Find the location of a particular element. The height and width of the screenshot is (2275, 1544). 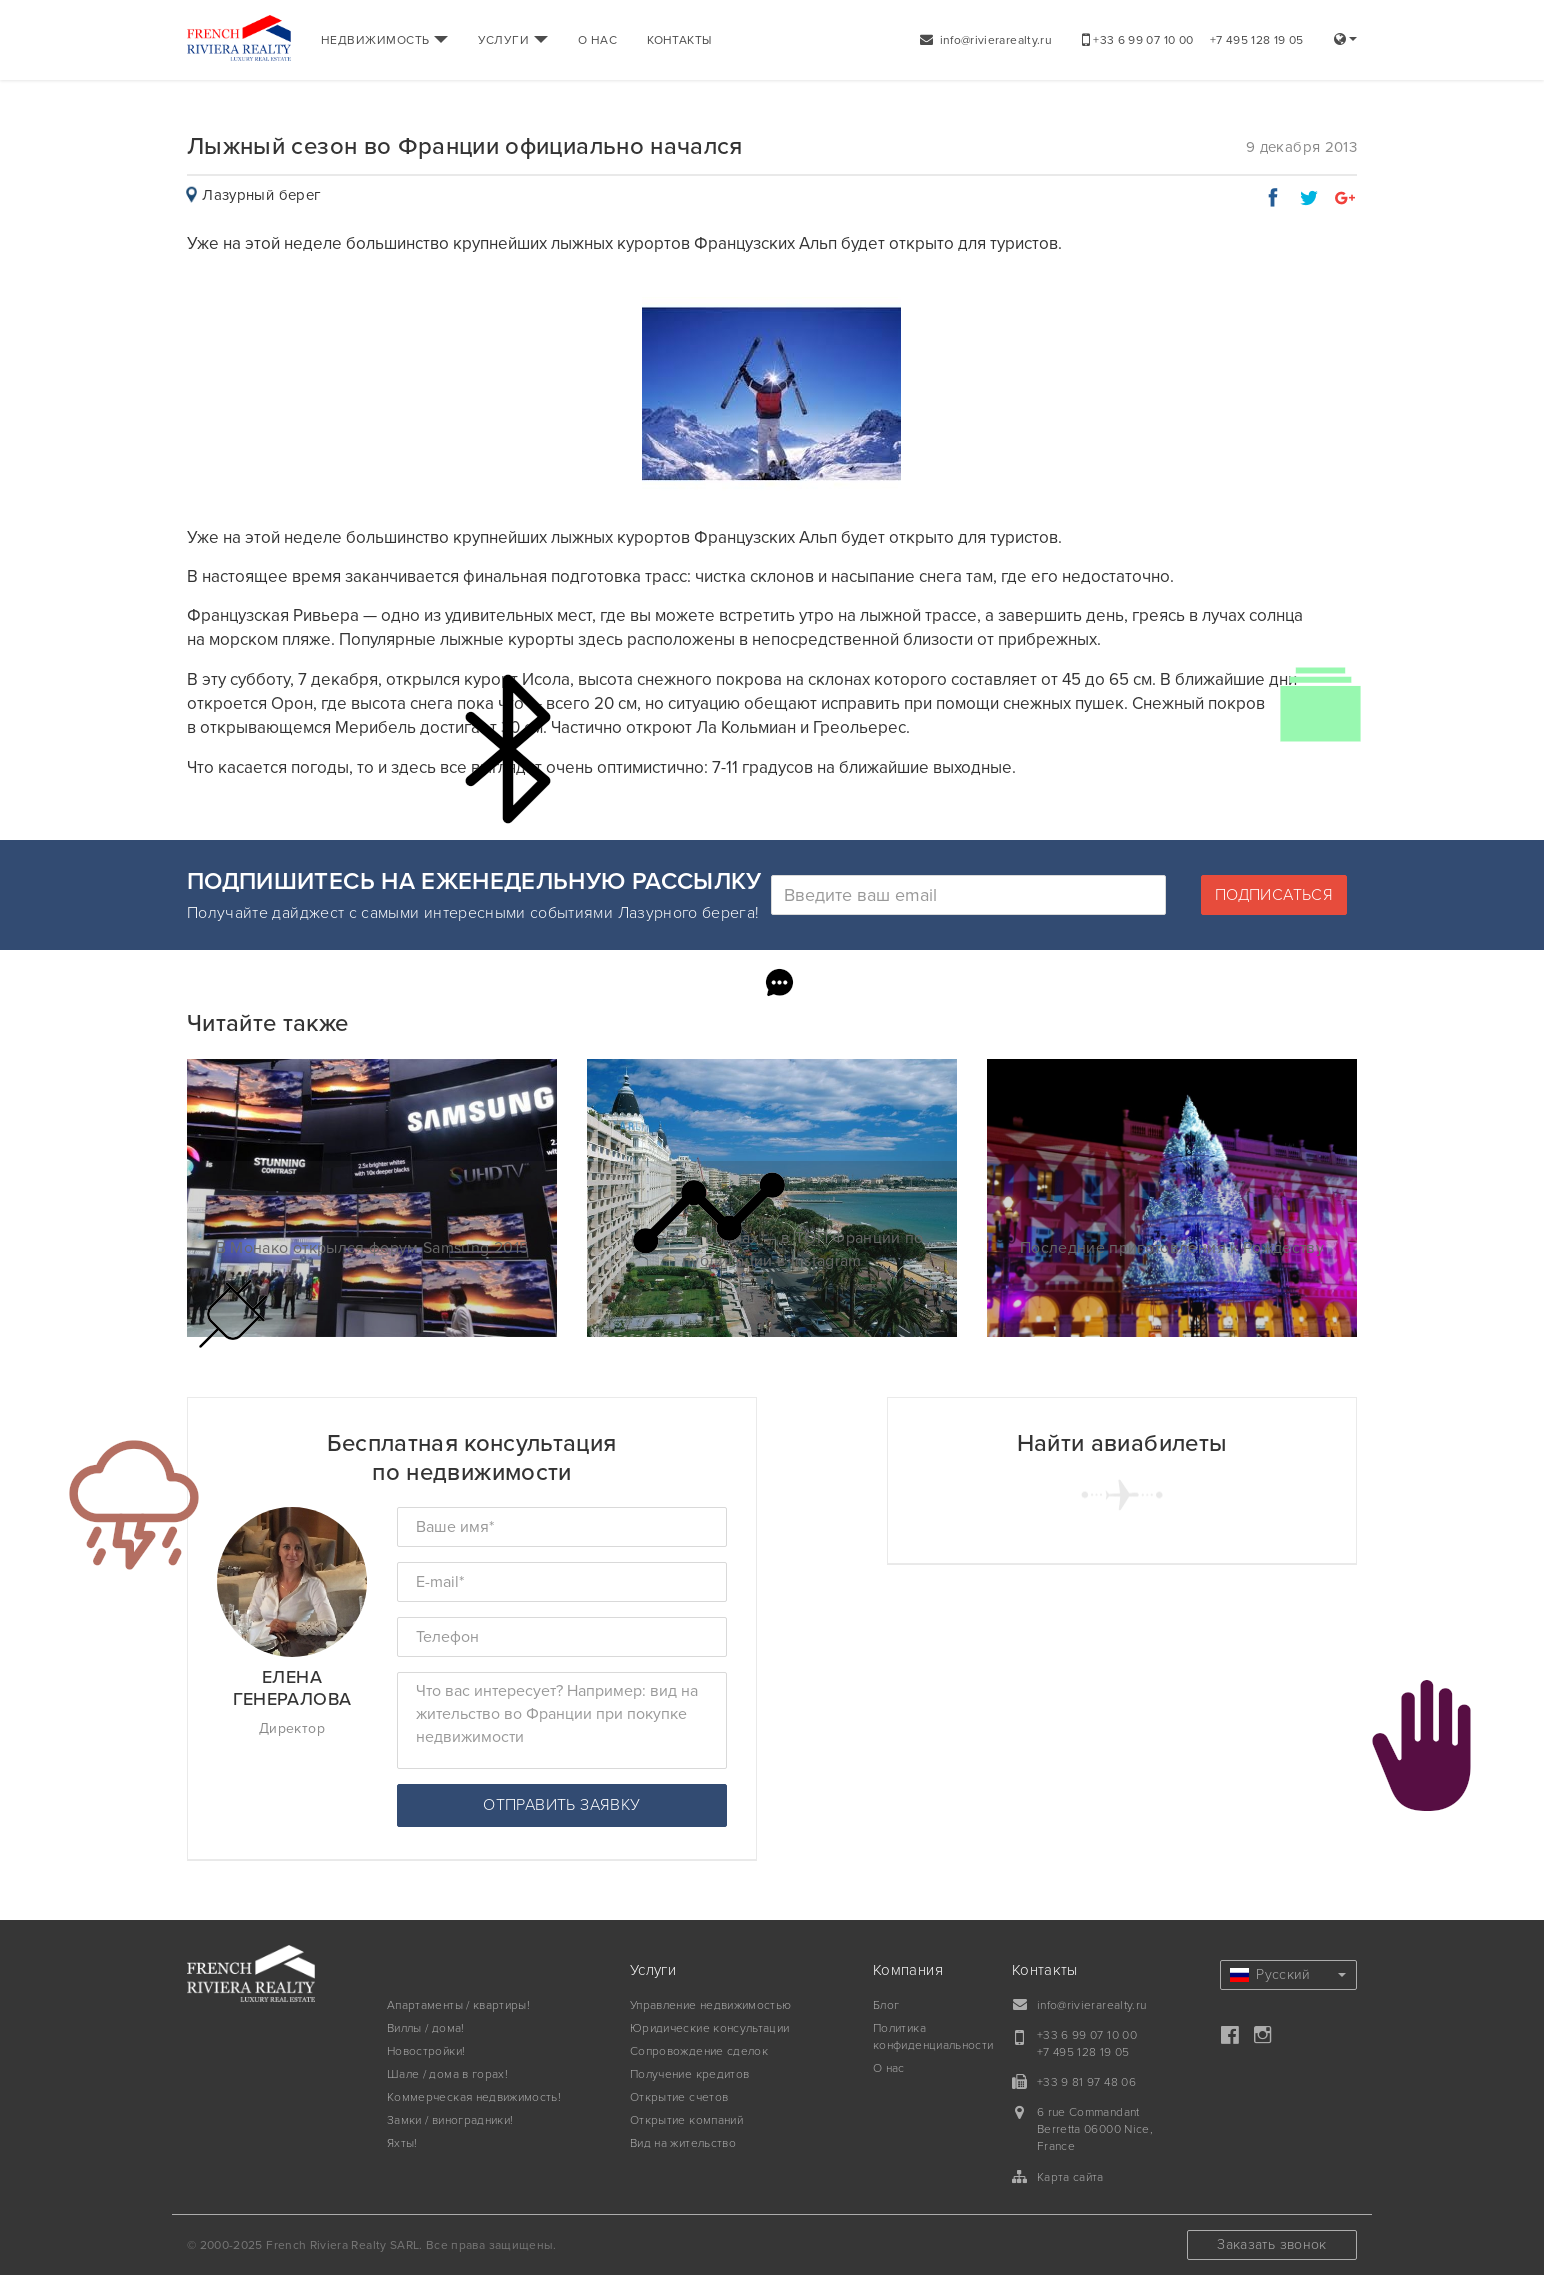

stop or halt an action is located at coordinates (1421, 1745).